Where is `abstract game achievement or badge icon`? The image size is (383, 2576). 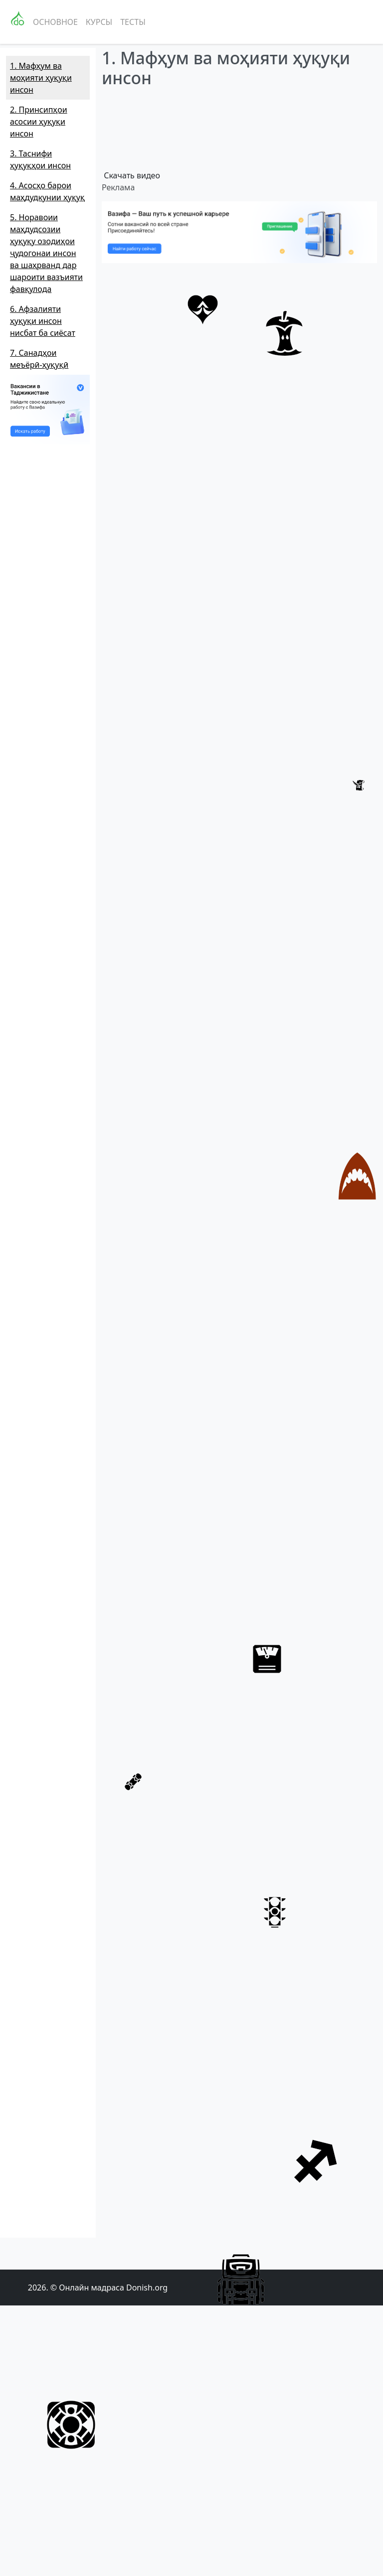
abstract game achievement or badge icon is located at coordinates (71, 2425).